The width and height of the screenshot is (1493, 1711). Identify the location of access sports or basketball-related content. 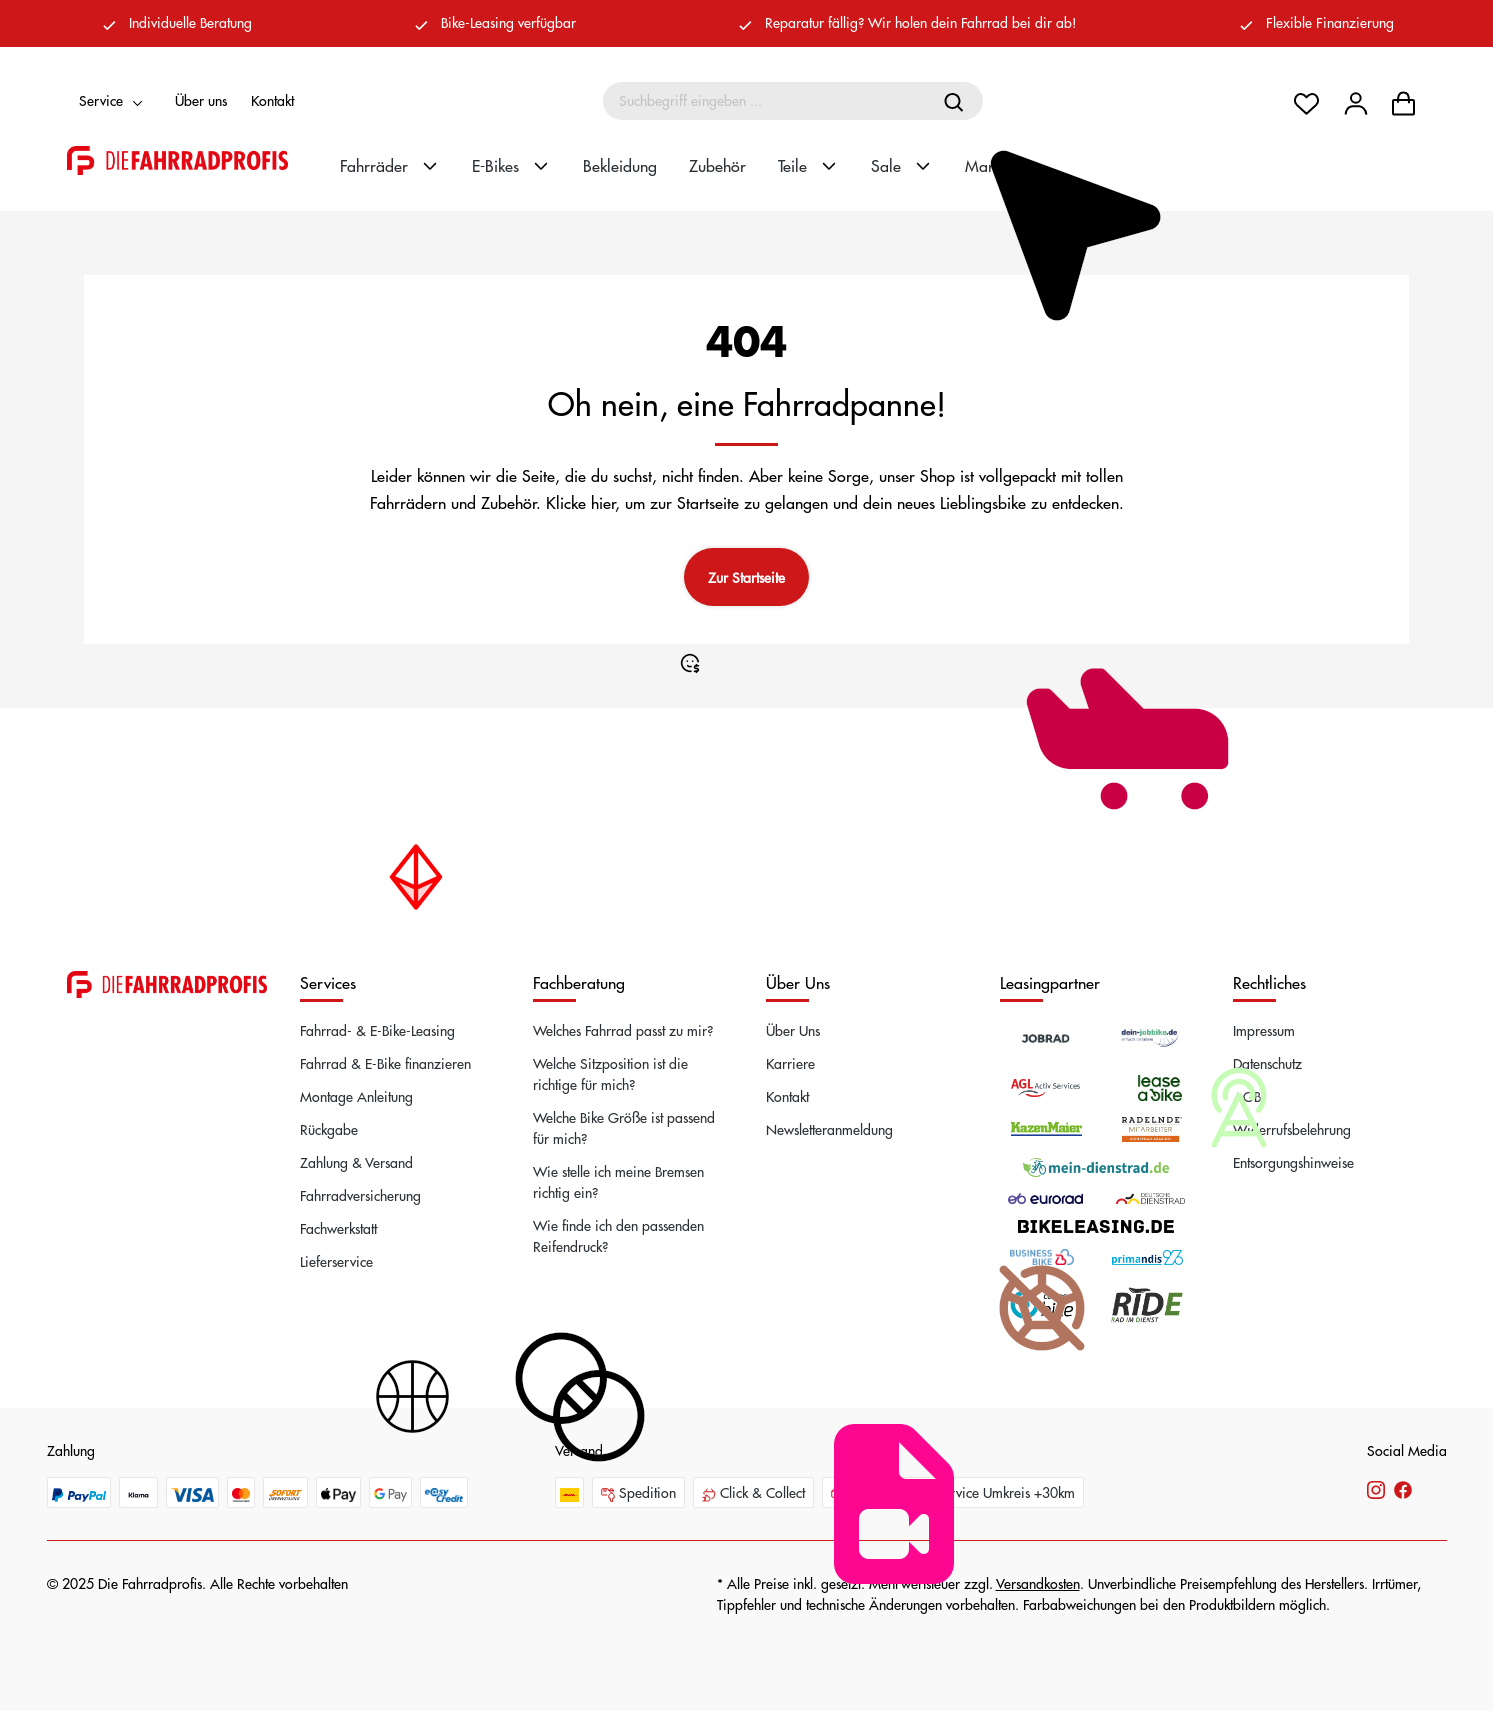
(412, 1396).